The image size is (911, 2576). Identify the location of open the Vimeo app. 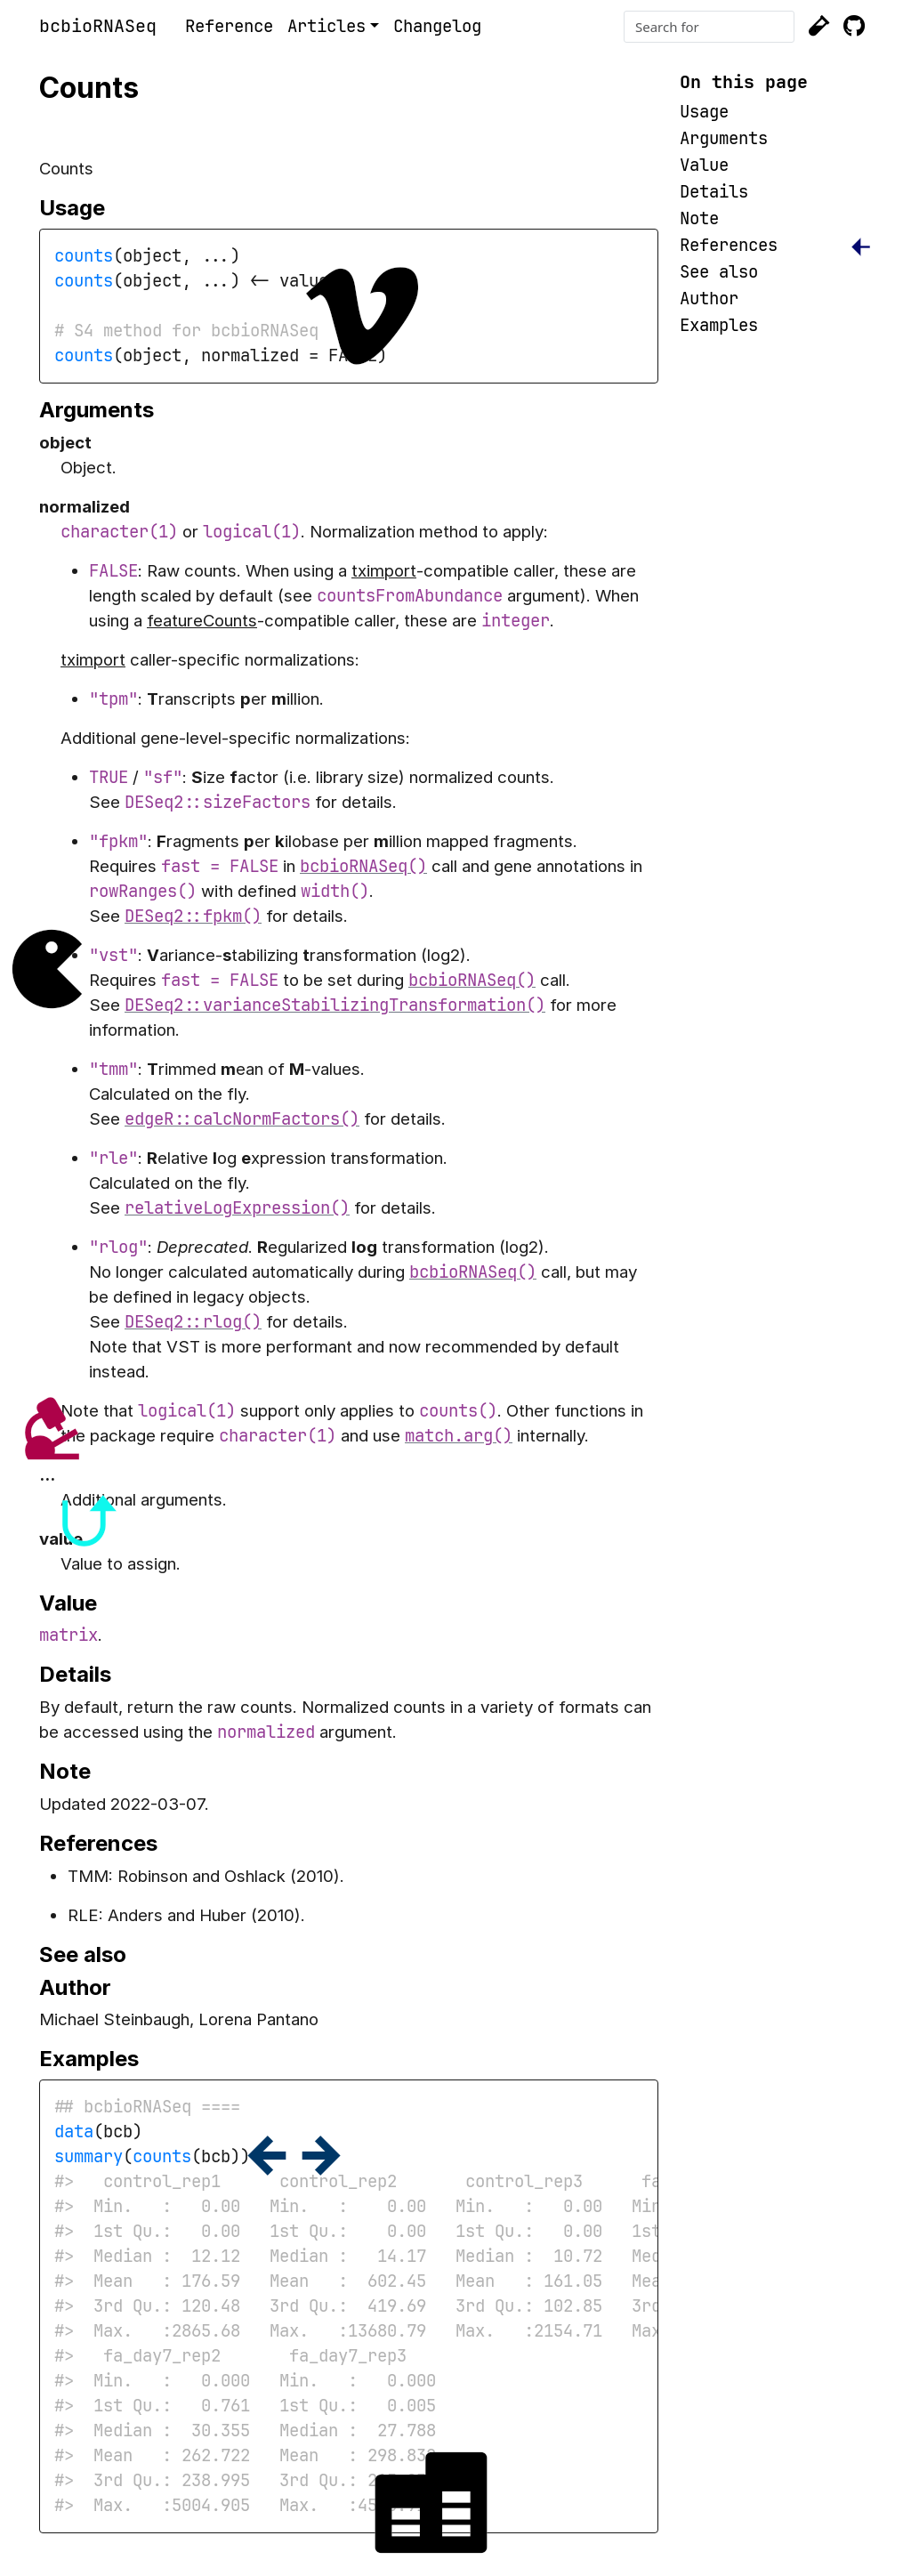
(362, 316).